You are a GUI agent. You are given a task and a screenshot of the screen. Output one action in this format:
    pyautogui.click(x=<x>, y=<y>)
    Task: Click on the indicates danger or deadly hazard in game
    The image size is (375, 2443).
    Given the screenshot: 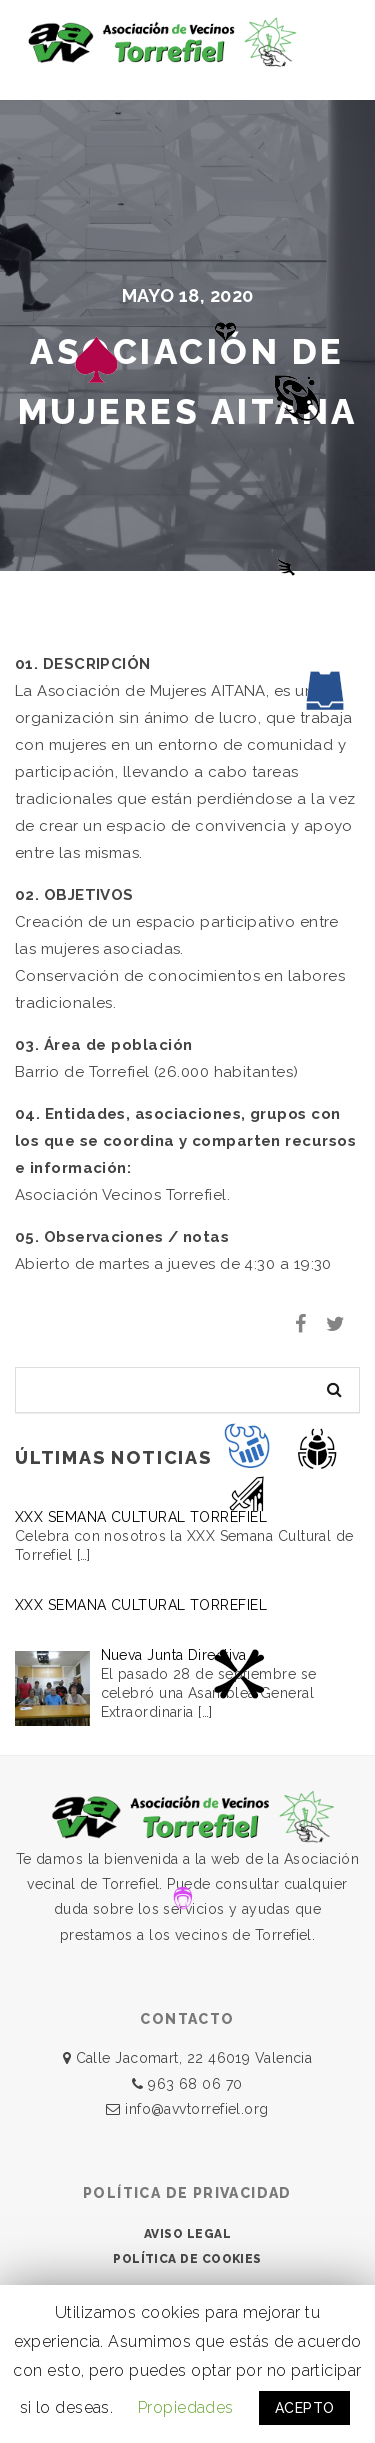 What is the action you would take?
    pyautogui.click(x=239, y=1674)
    